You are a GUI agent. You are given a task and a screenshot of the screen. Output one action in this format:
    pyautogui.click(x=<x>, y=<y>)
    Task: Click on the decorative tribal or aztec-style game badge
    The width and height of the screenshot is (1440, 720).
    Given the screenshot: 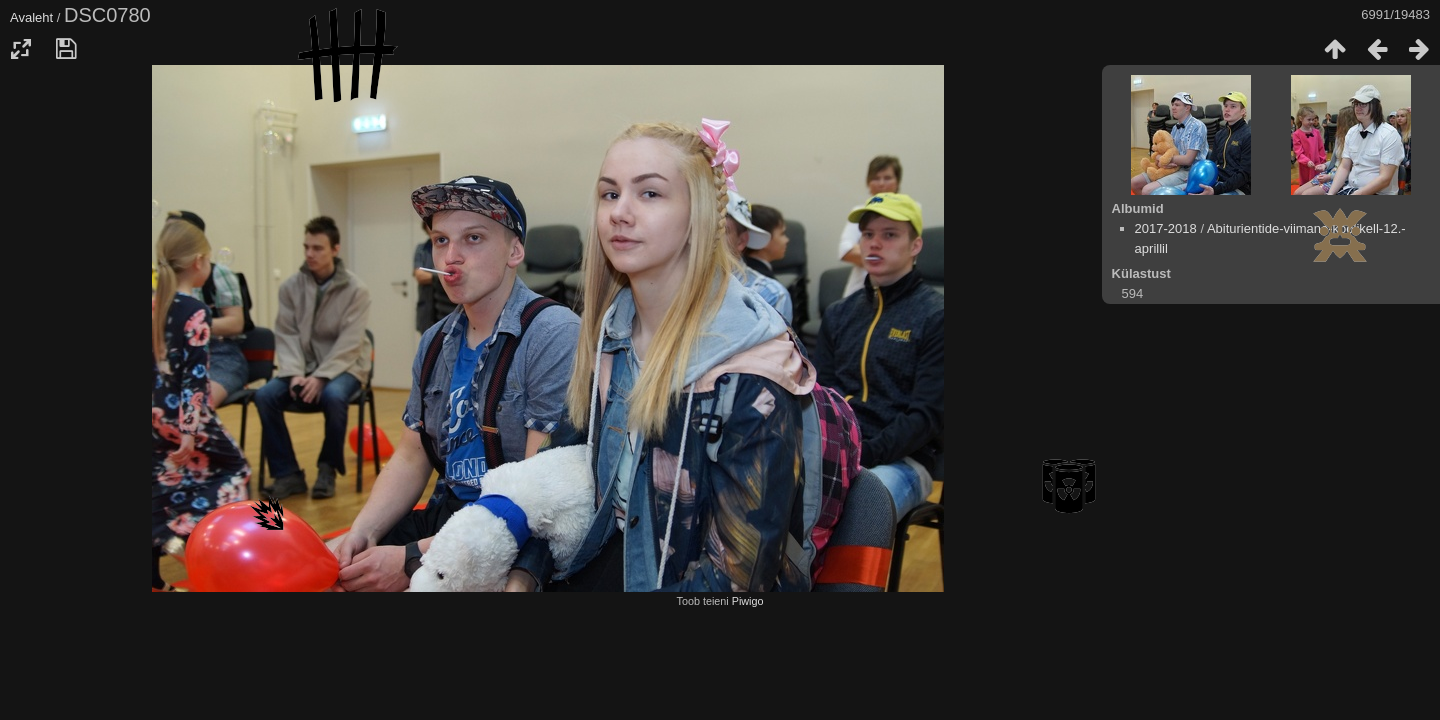 What is the action you would take?
    pyautogui.click(x=1340, y=235)
    